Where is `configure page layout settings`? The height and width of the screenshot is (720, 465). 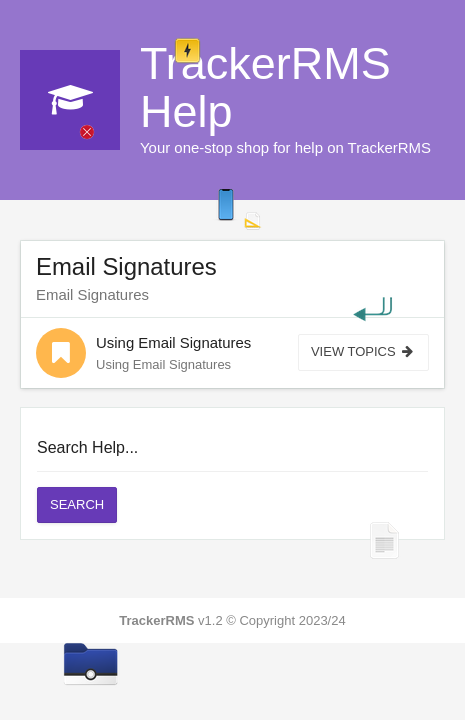
configure page layout settings is located at coordinates (253, 221).